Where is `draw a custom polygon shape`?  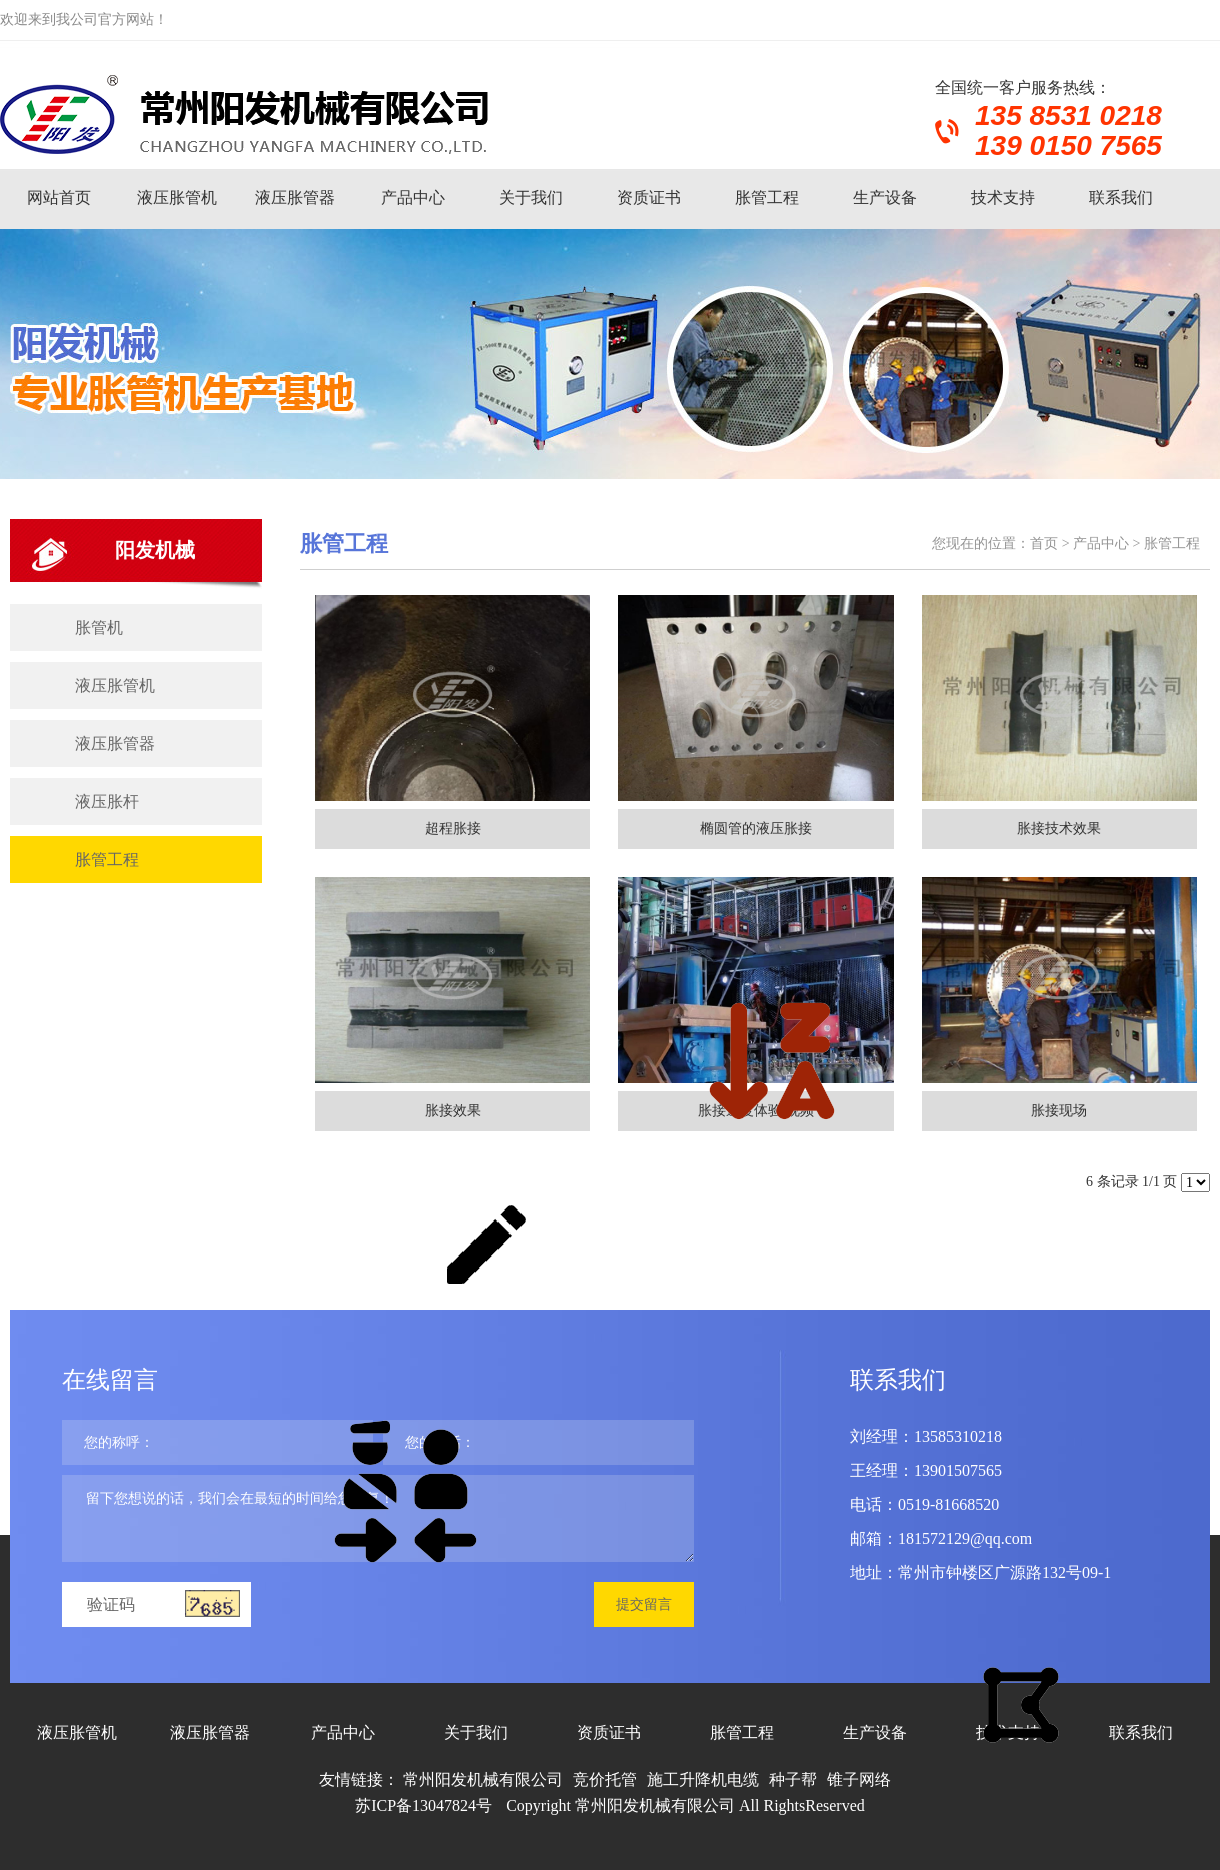
draw a custom polygon shape is located at coordinates (1021, 1705).